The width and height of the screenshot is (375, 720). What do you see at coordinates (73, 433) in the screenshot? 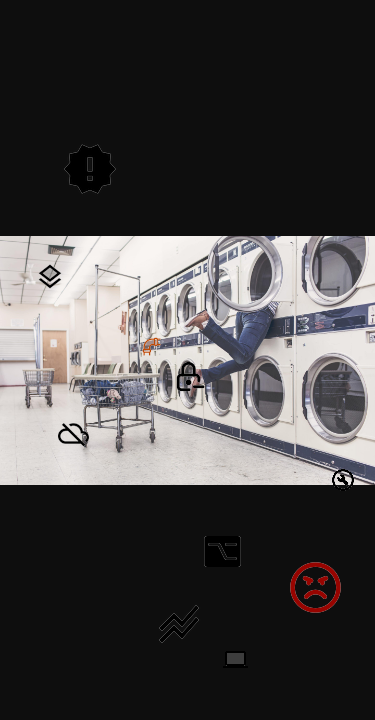
I see `indicates no cloud connection or offline status` at bounding box center [73, 433].